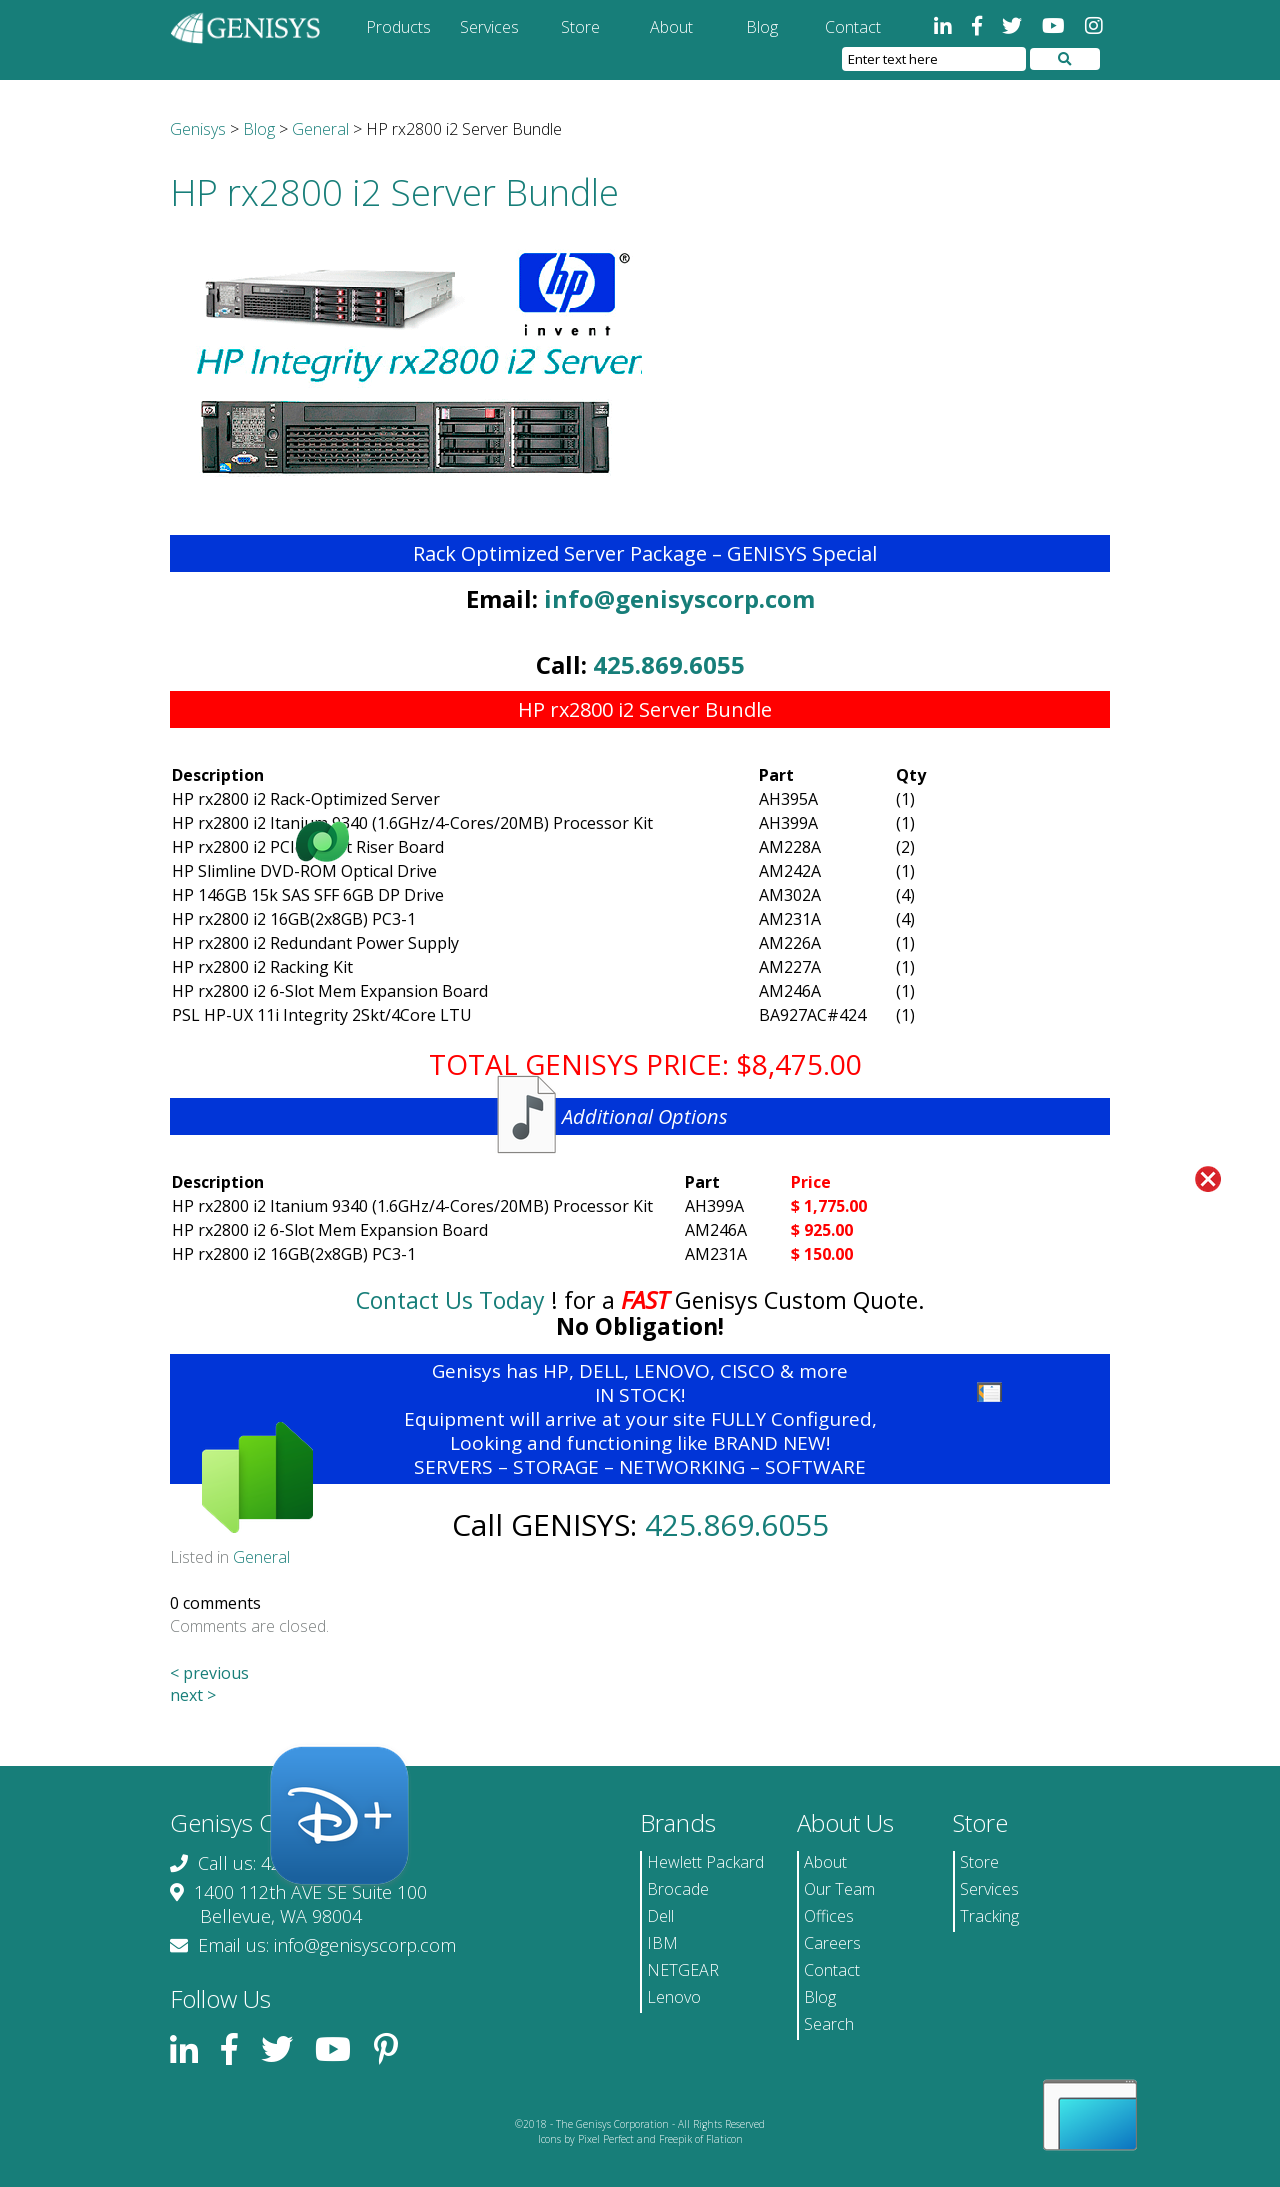  I want to click on open an audio file, so click(526, 1114).